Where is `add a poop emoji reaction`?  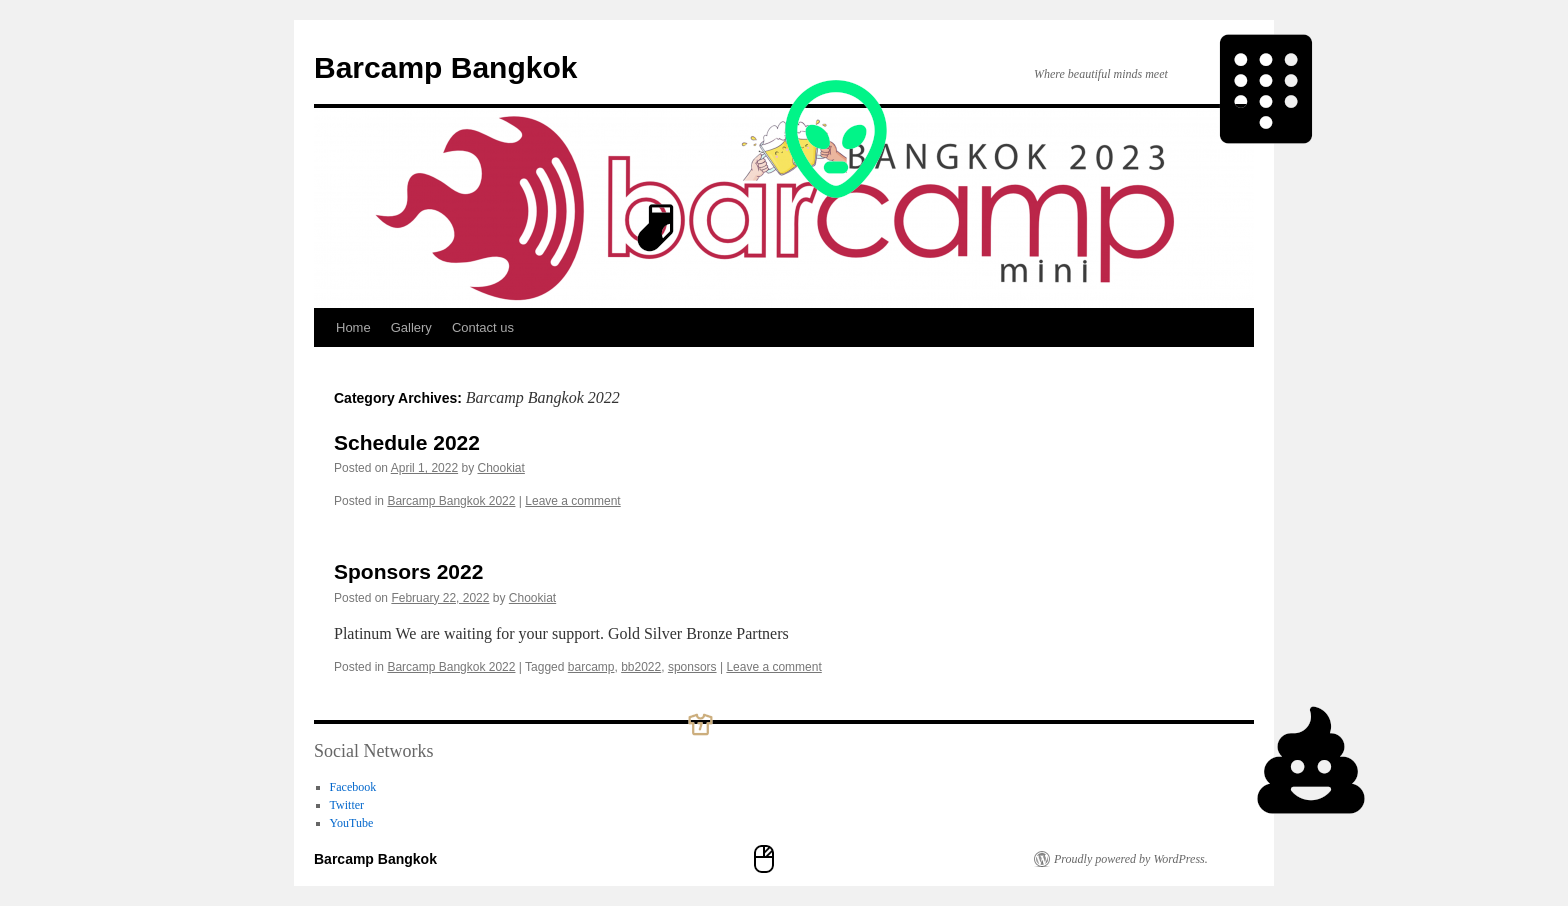 add a poop emoji reaction is located at coordinates (1311, 760).